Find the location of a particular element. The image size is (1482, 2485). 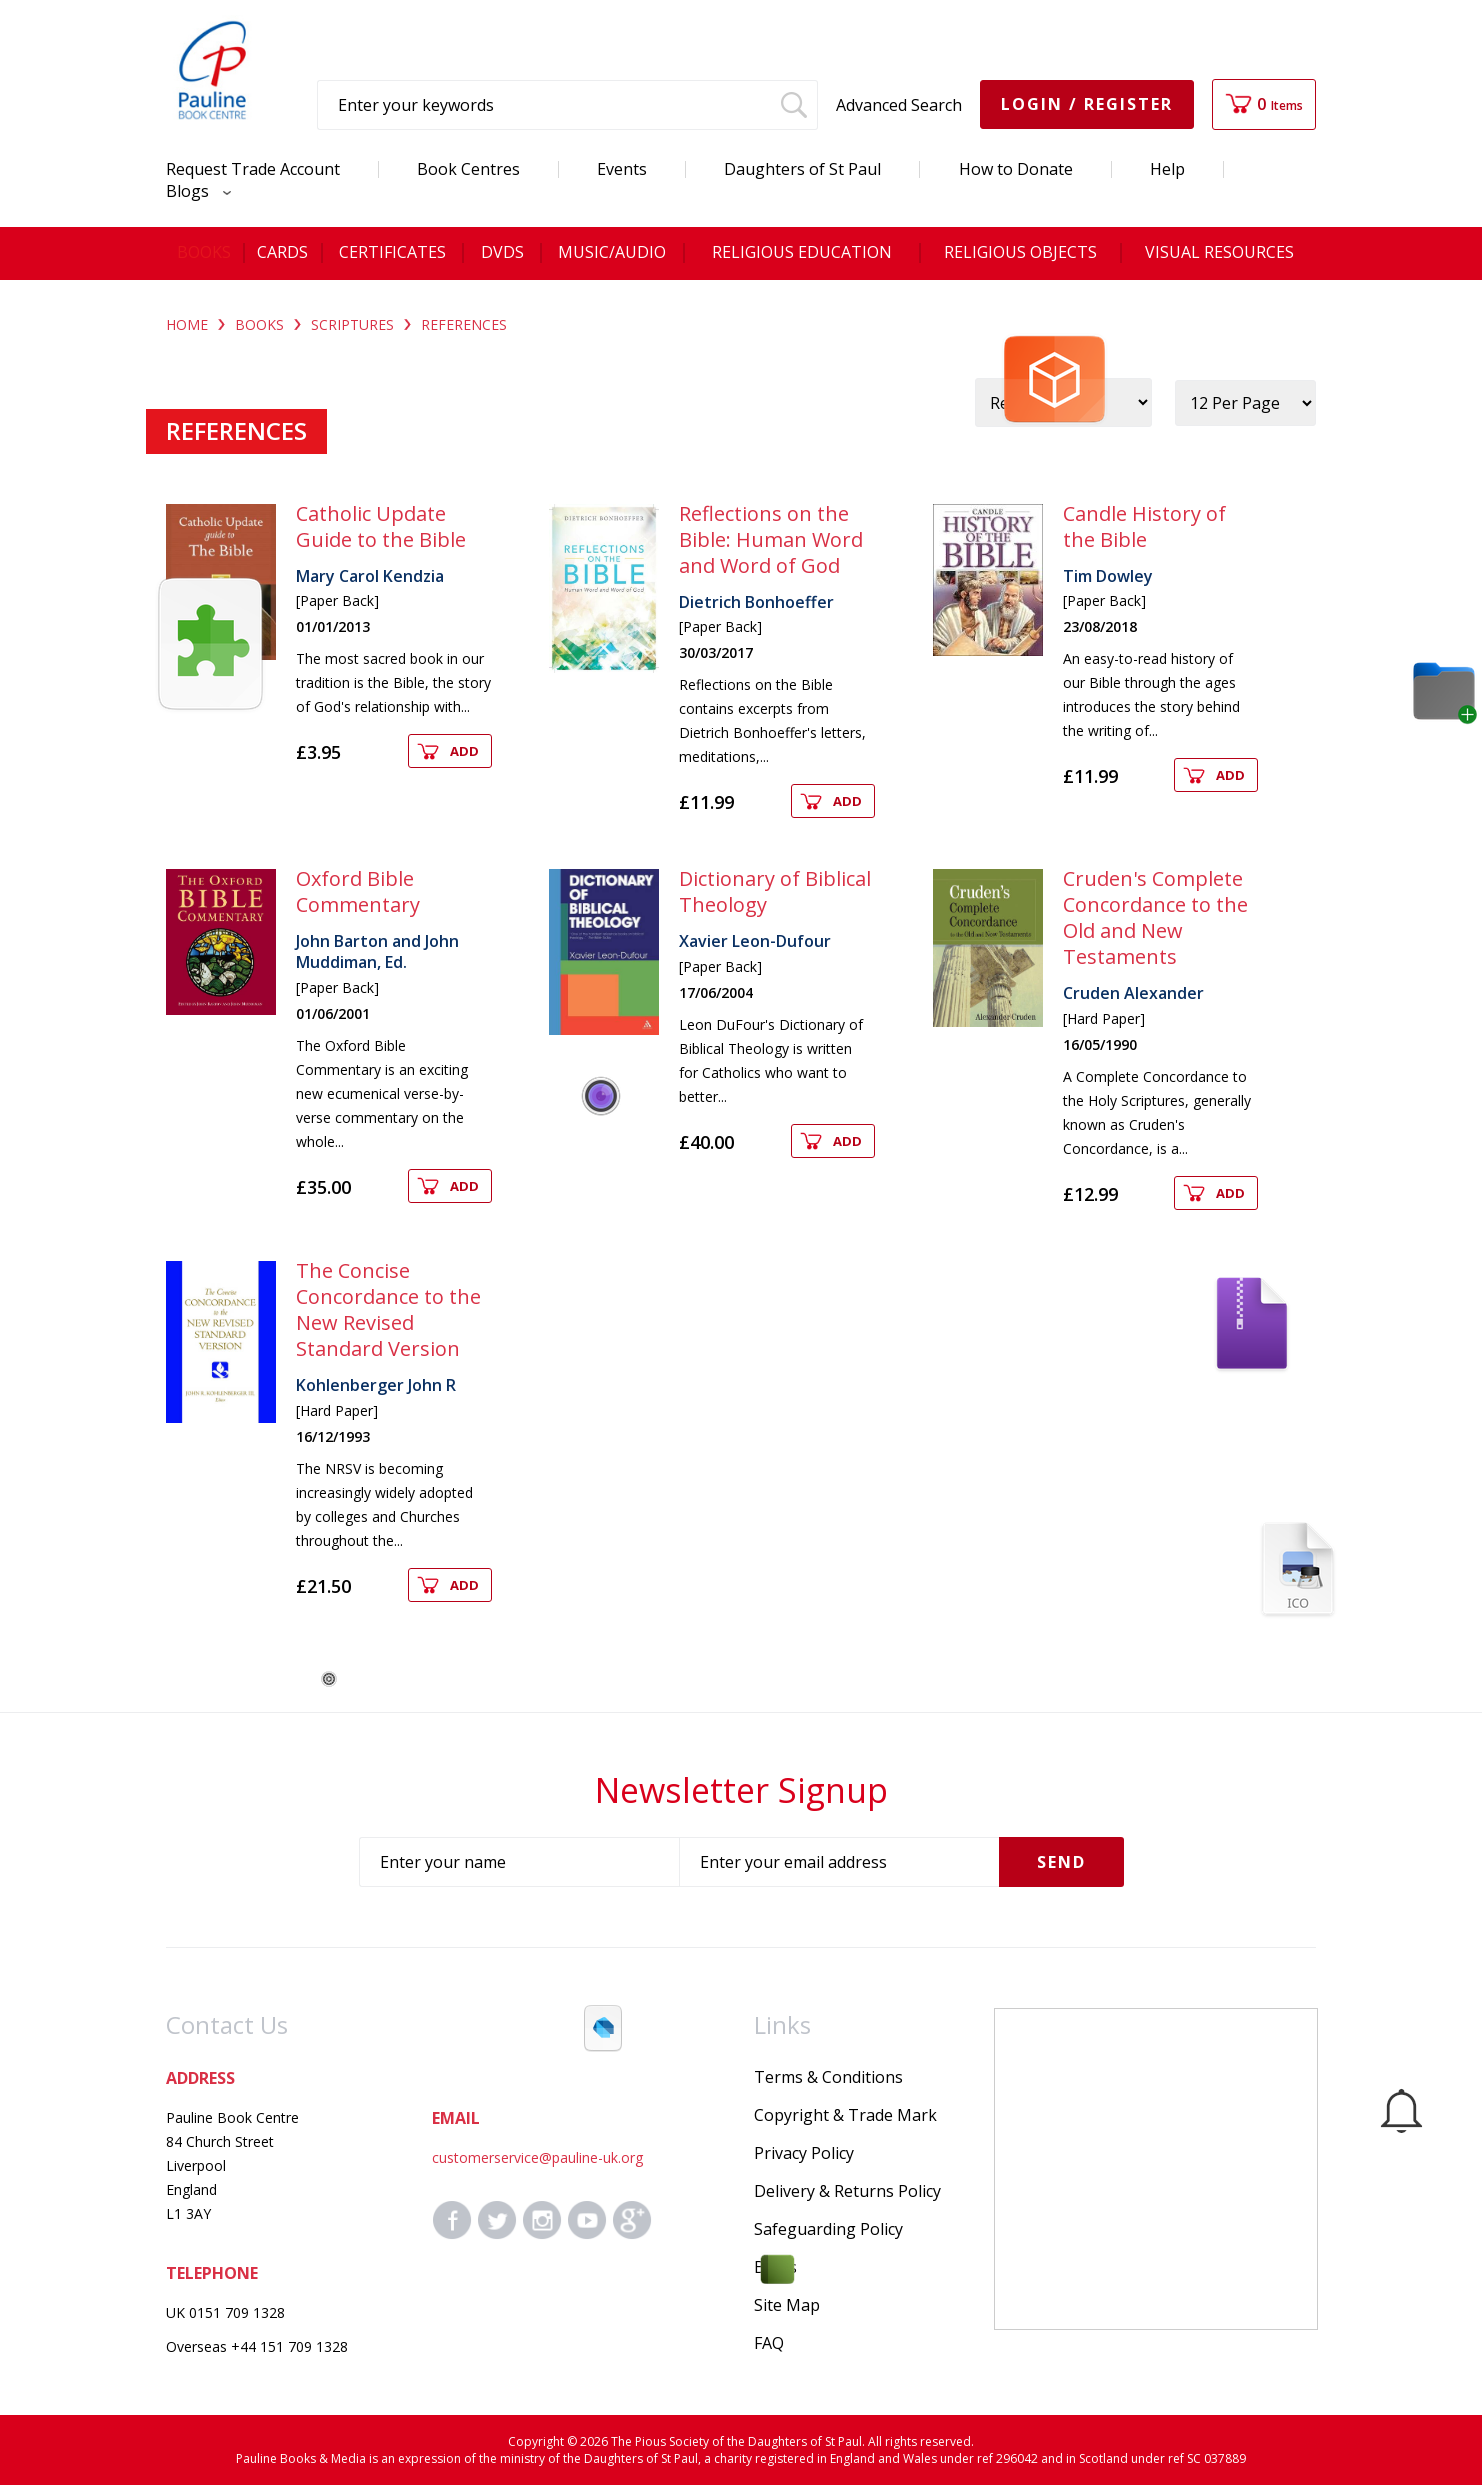

a dart programming language source file is located at coordinates (603, 2028).